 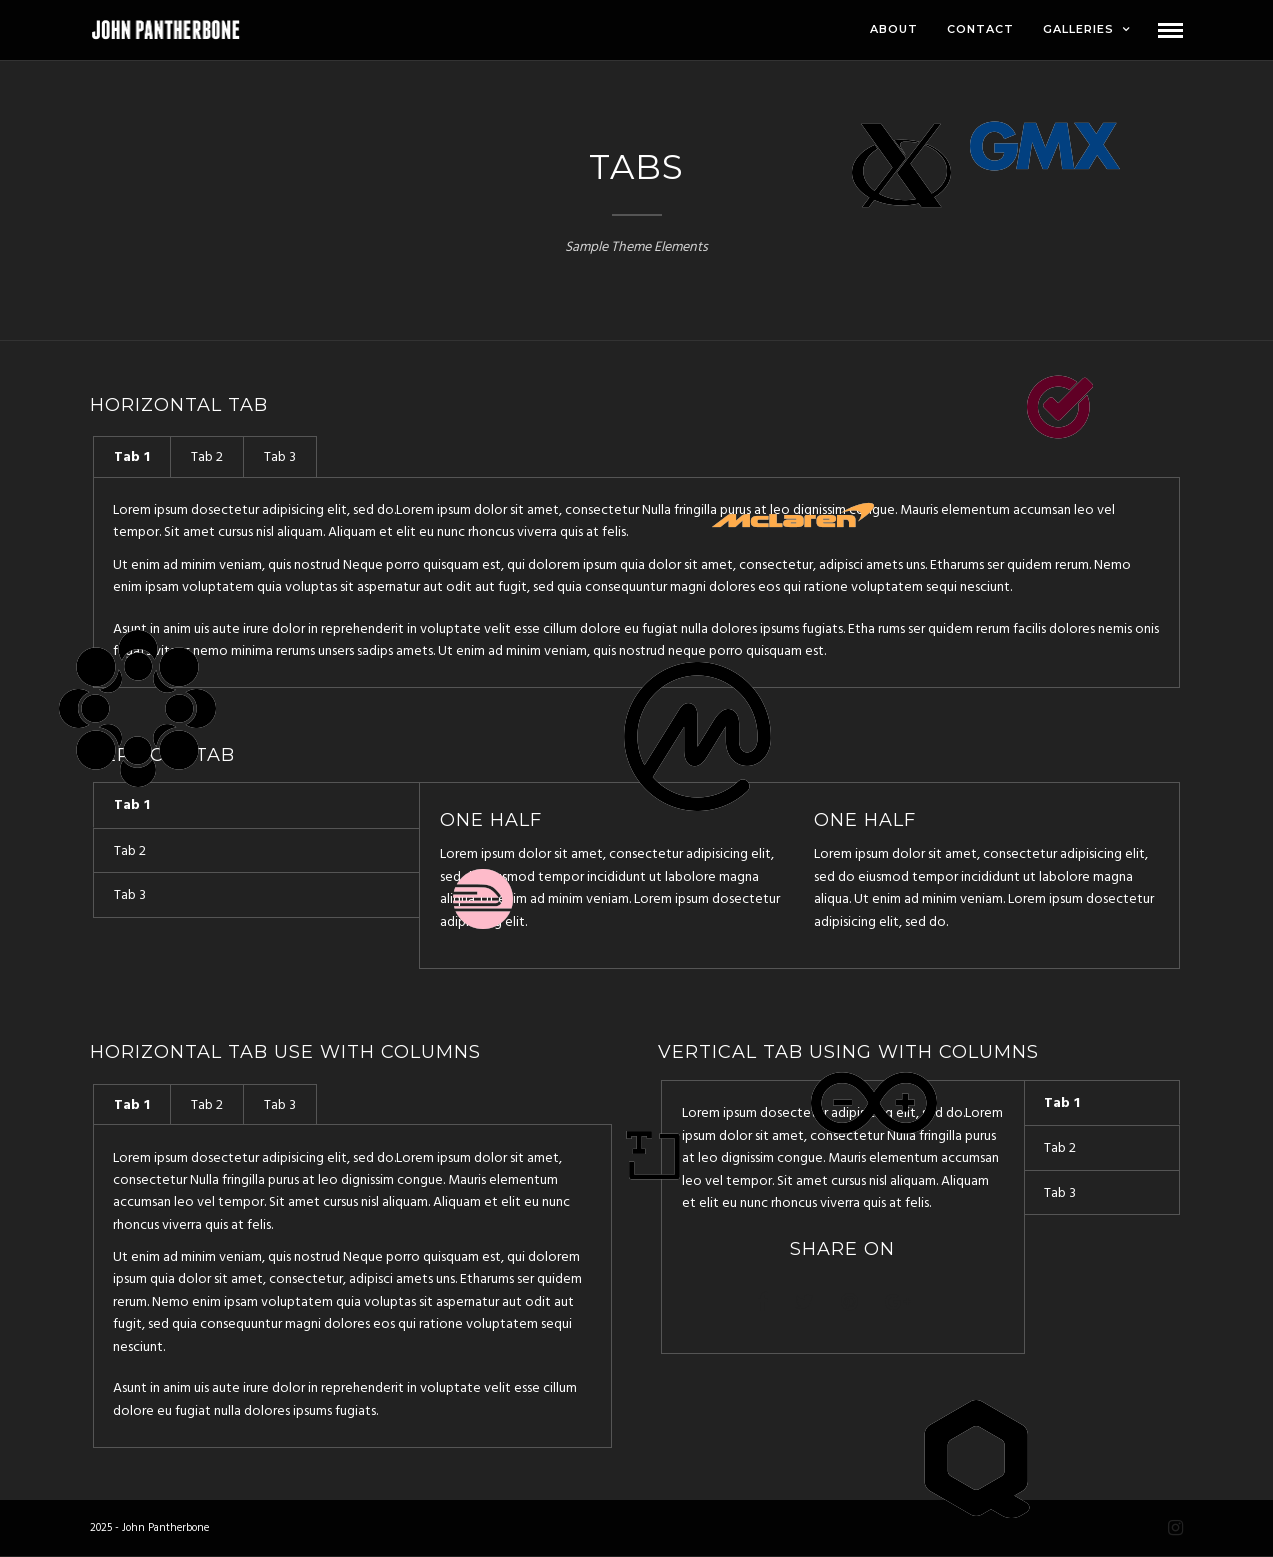 I want to click on open Google Tasks app, so click(x=1060, y=407).